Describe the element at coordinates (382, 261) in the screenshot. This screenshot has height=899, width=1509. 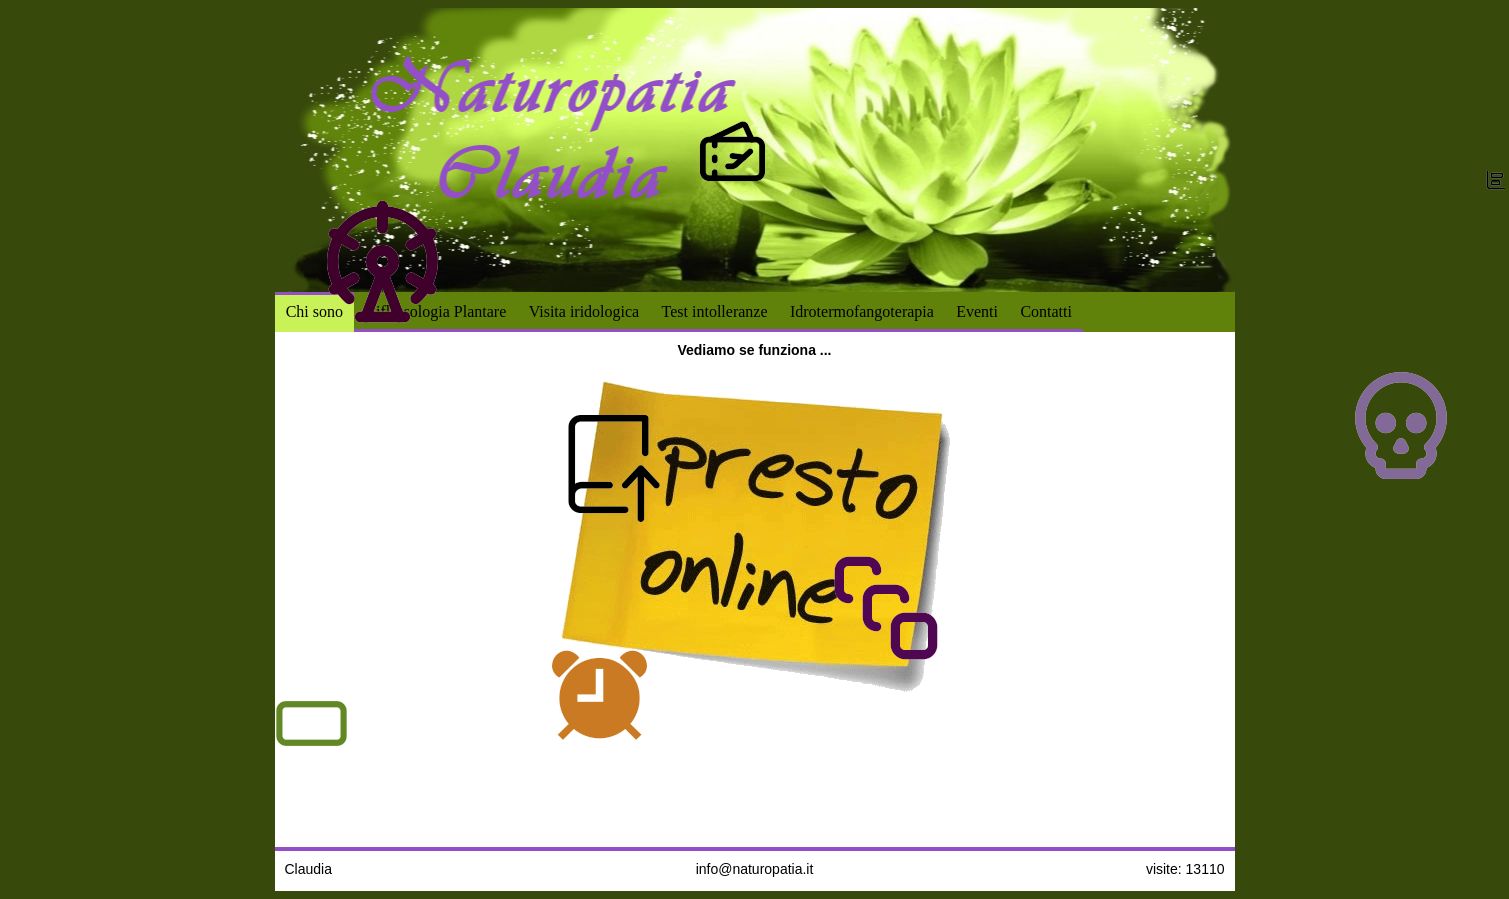
I see `view amusement park or carnival attractions` at that location.